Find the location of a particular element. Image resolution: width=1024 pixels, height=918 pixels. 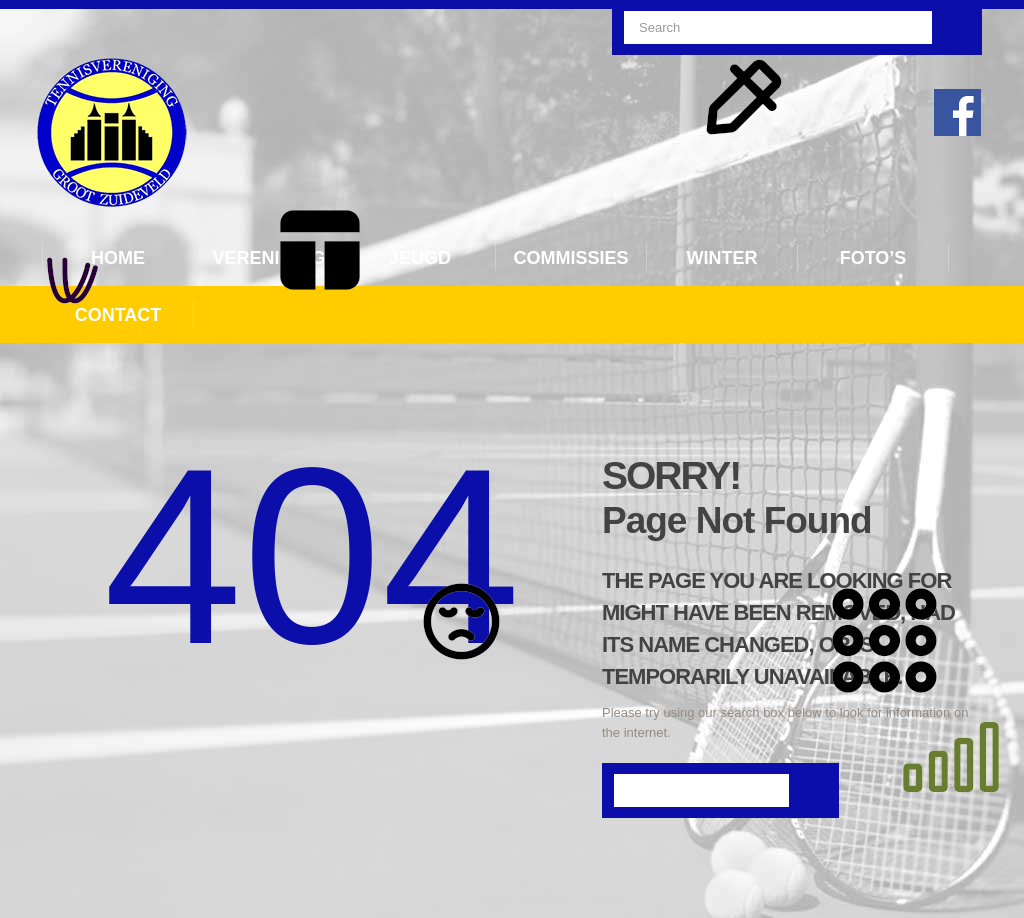

change page layout or view is located at coordinates (320, 250).